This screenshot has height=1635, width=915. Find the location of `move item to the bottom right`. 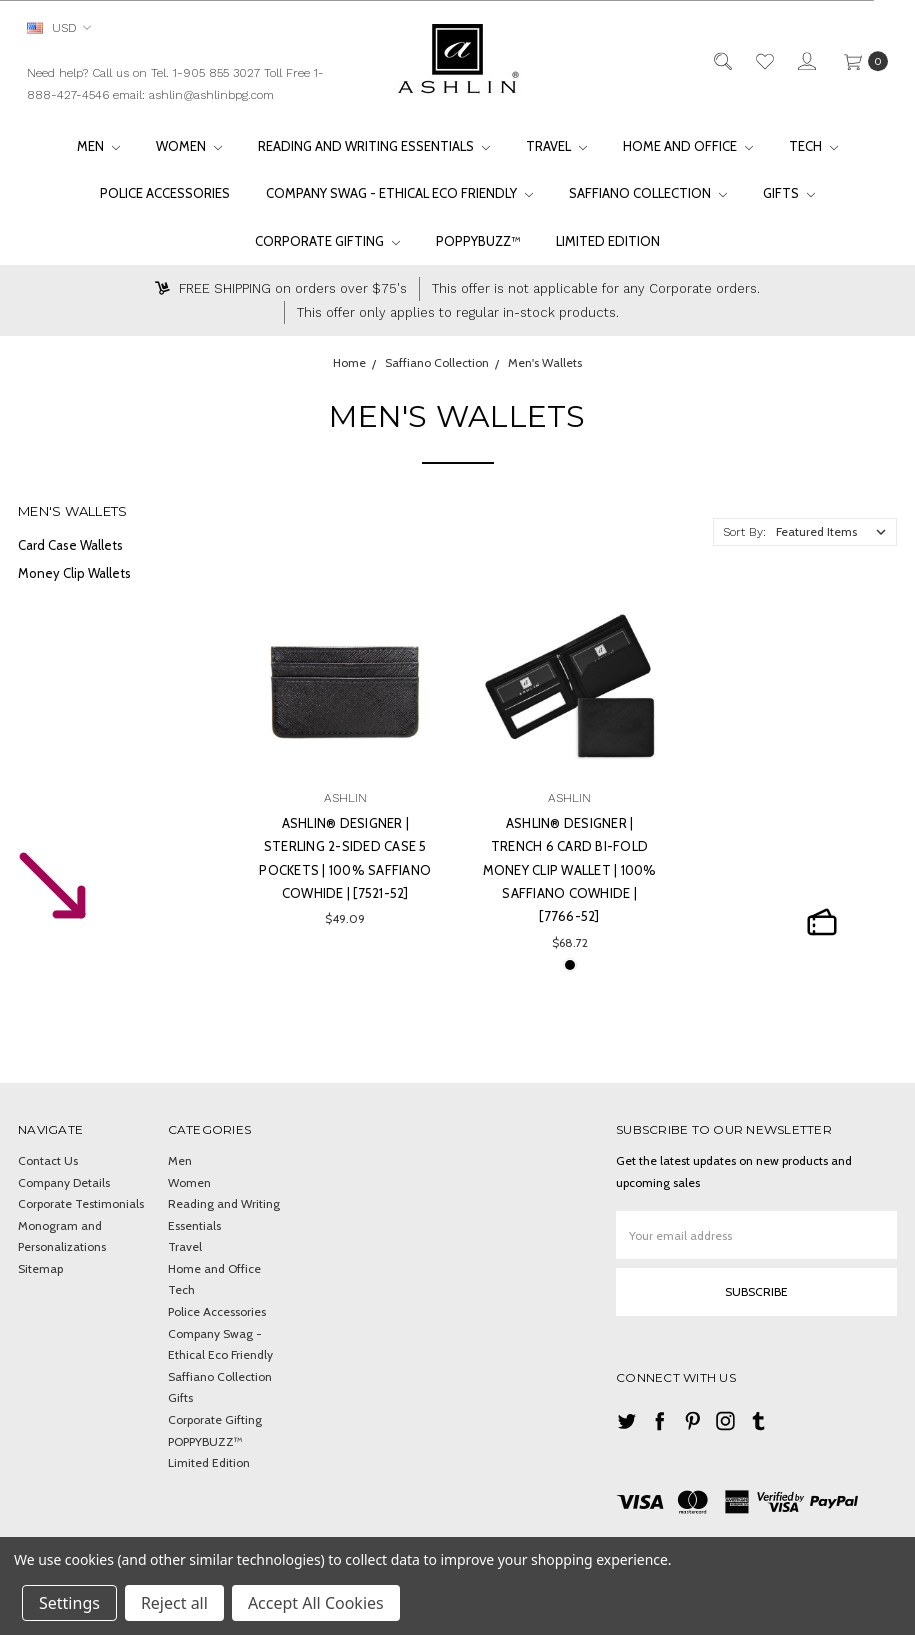

move item to the bottom right is located at coordinates (52, 885).